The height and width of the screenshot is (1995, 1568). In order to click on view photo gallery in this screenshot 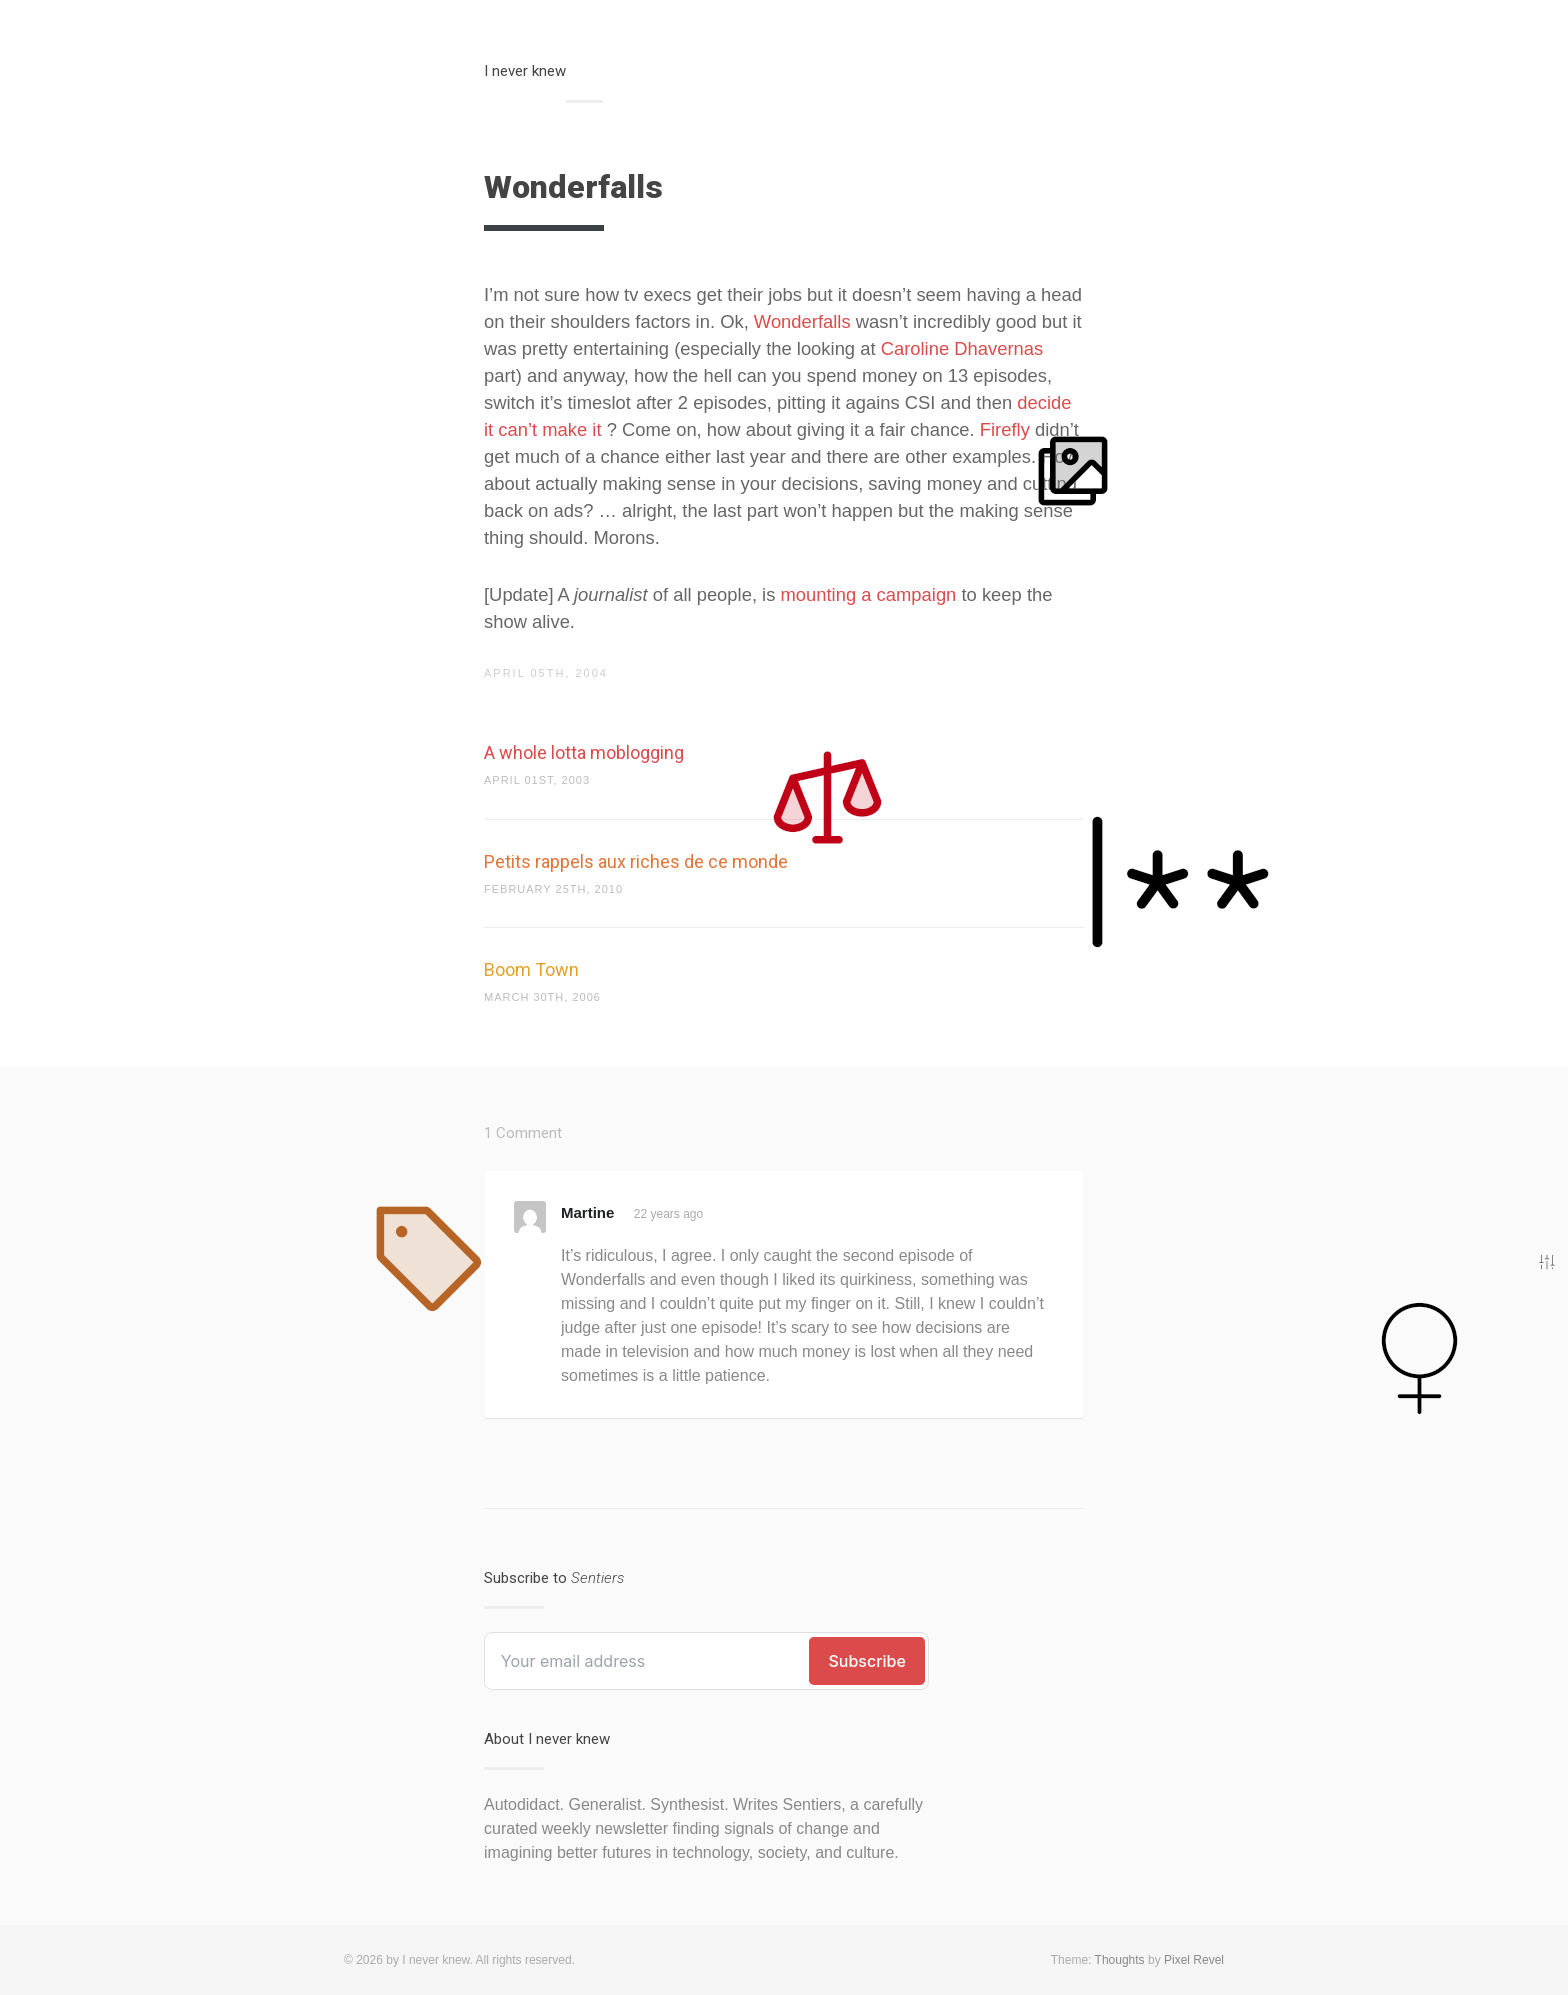, I will do `click(1073, 471)`.